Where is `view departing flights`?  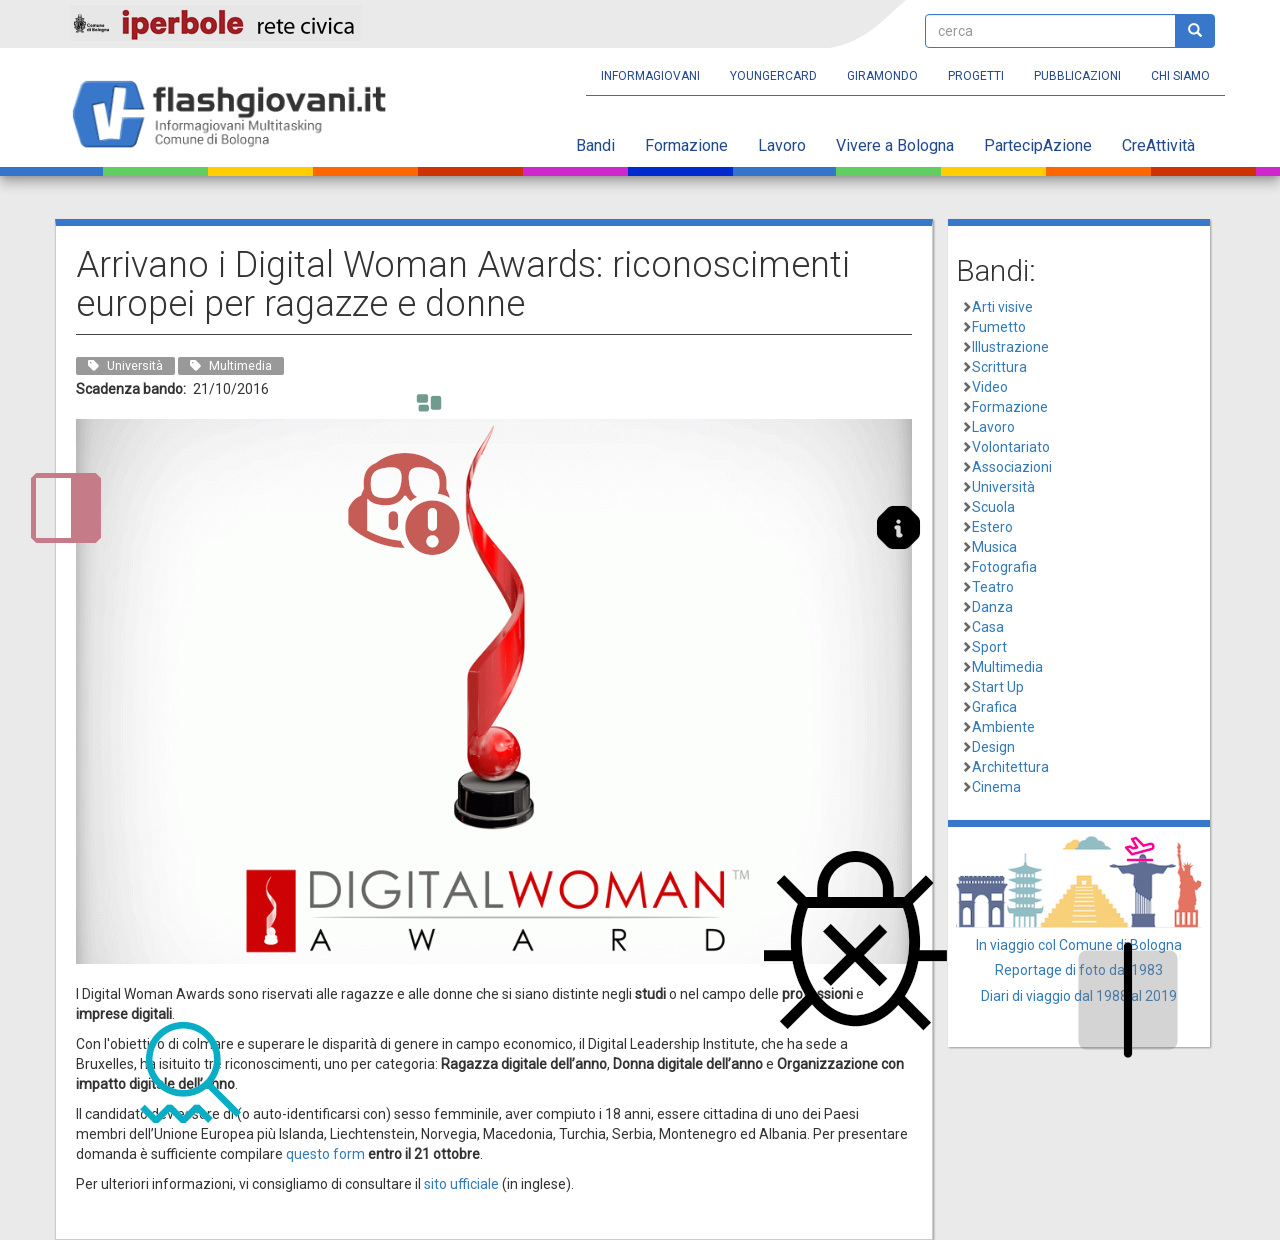
view departing flights is located at coordinates (1140, 848).